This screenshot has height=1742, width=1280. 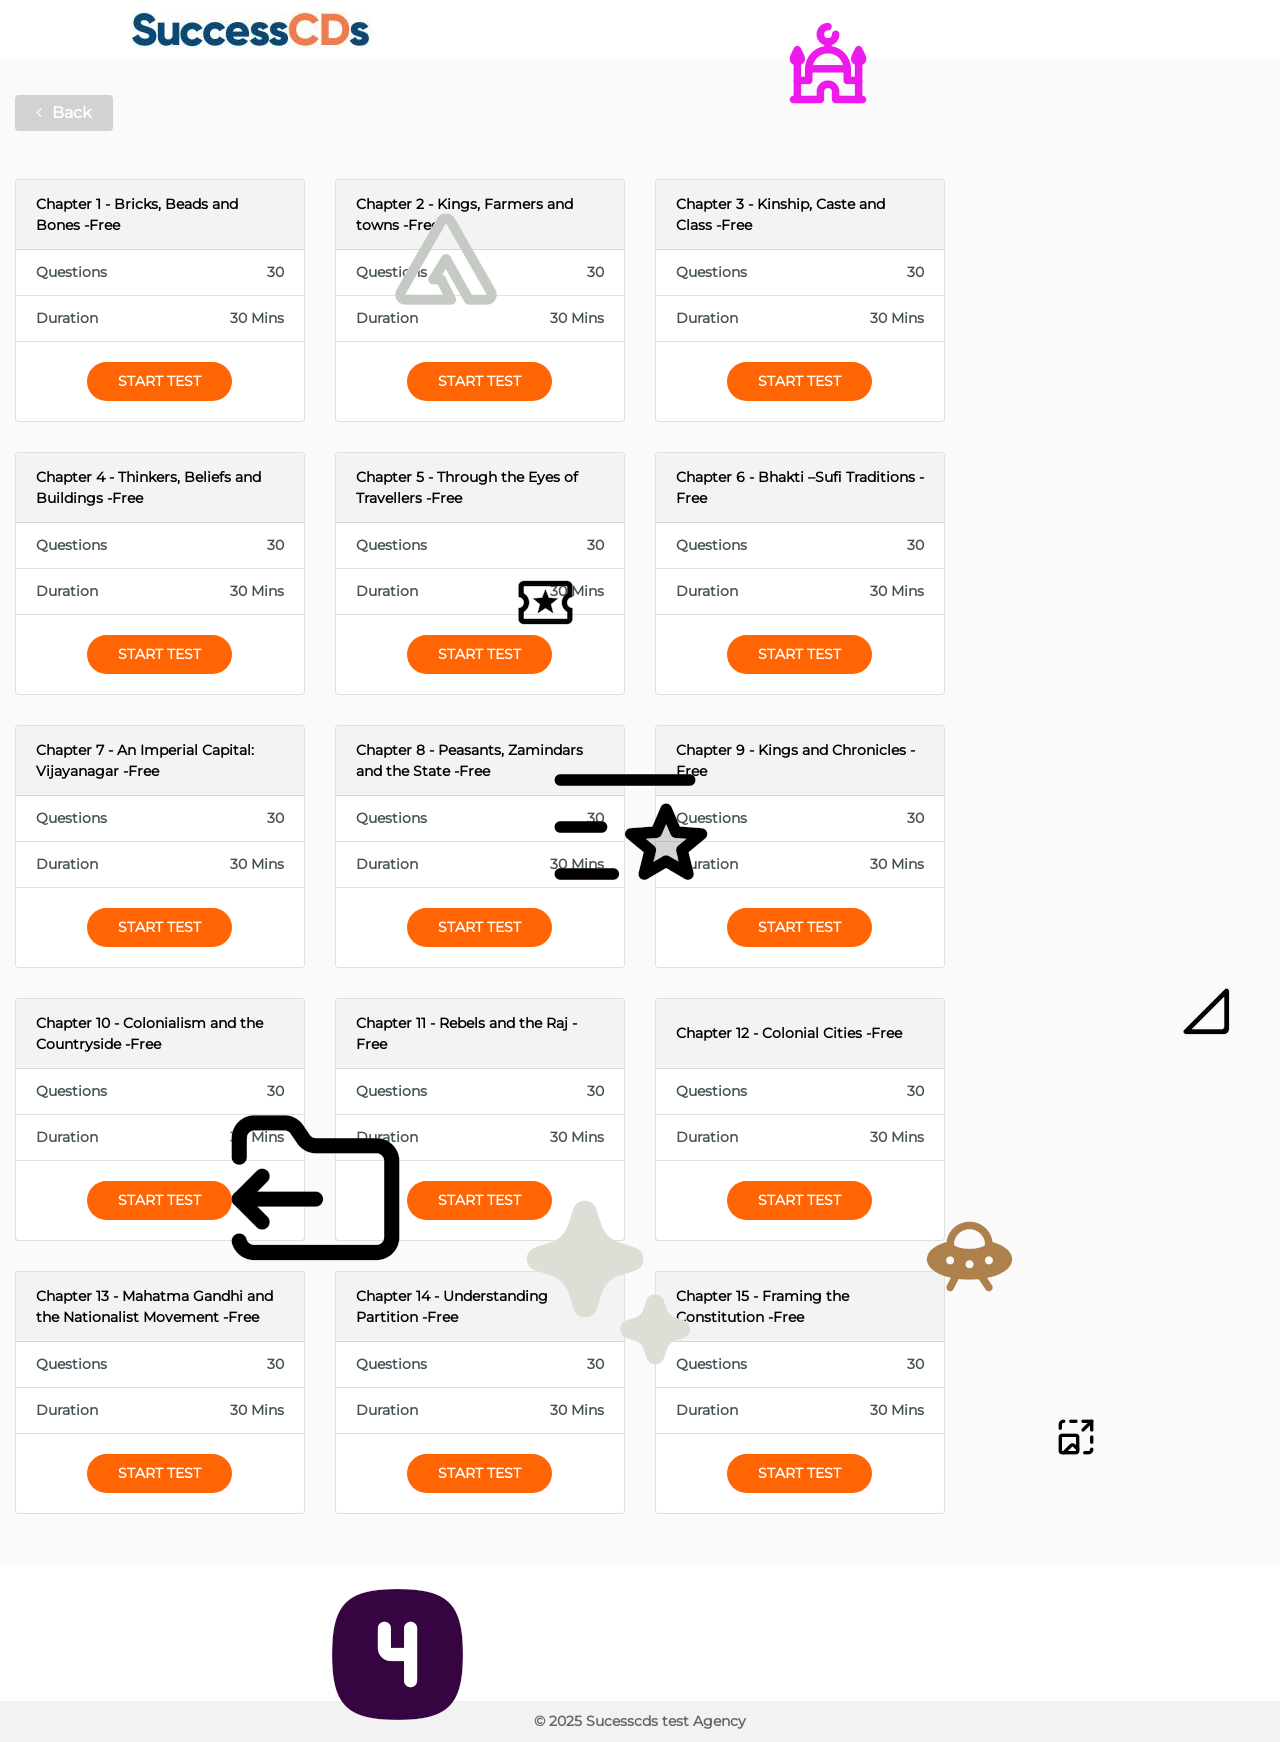 What do you see at coordinates (608, 1282) in the screenshot?
I see `indicates AI-generated or enhanced content` at bounding box center [608, 1282].